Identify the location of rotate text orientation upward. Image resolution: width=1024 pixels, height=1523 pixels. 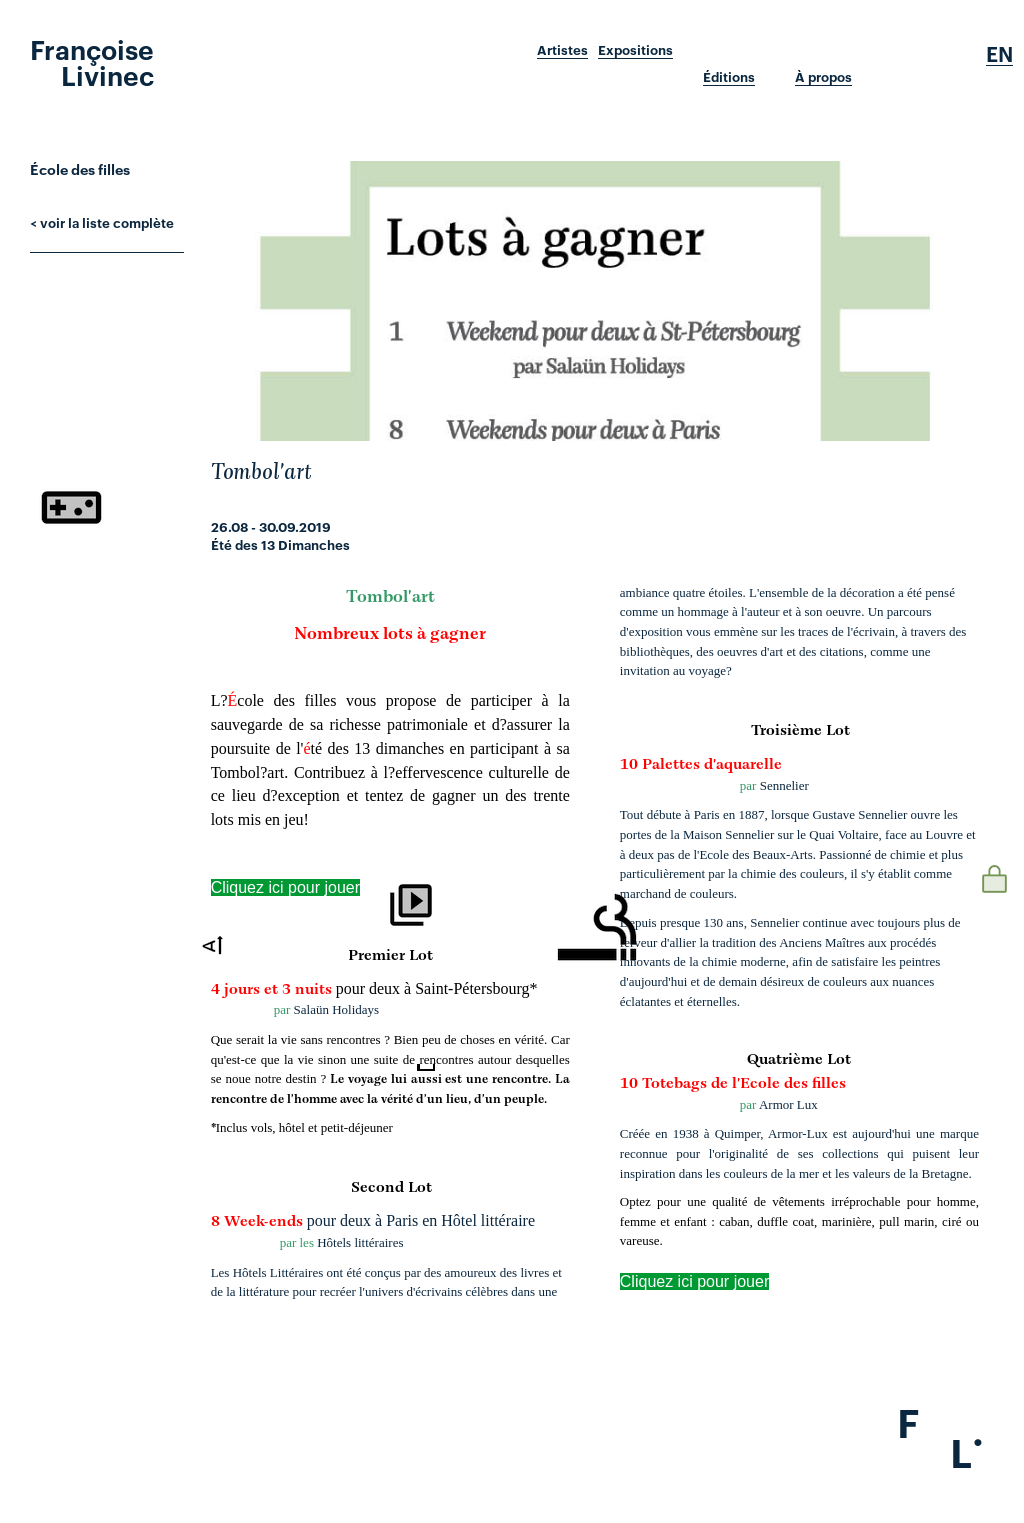
(213, 945).